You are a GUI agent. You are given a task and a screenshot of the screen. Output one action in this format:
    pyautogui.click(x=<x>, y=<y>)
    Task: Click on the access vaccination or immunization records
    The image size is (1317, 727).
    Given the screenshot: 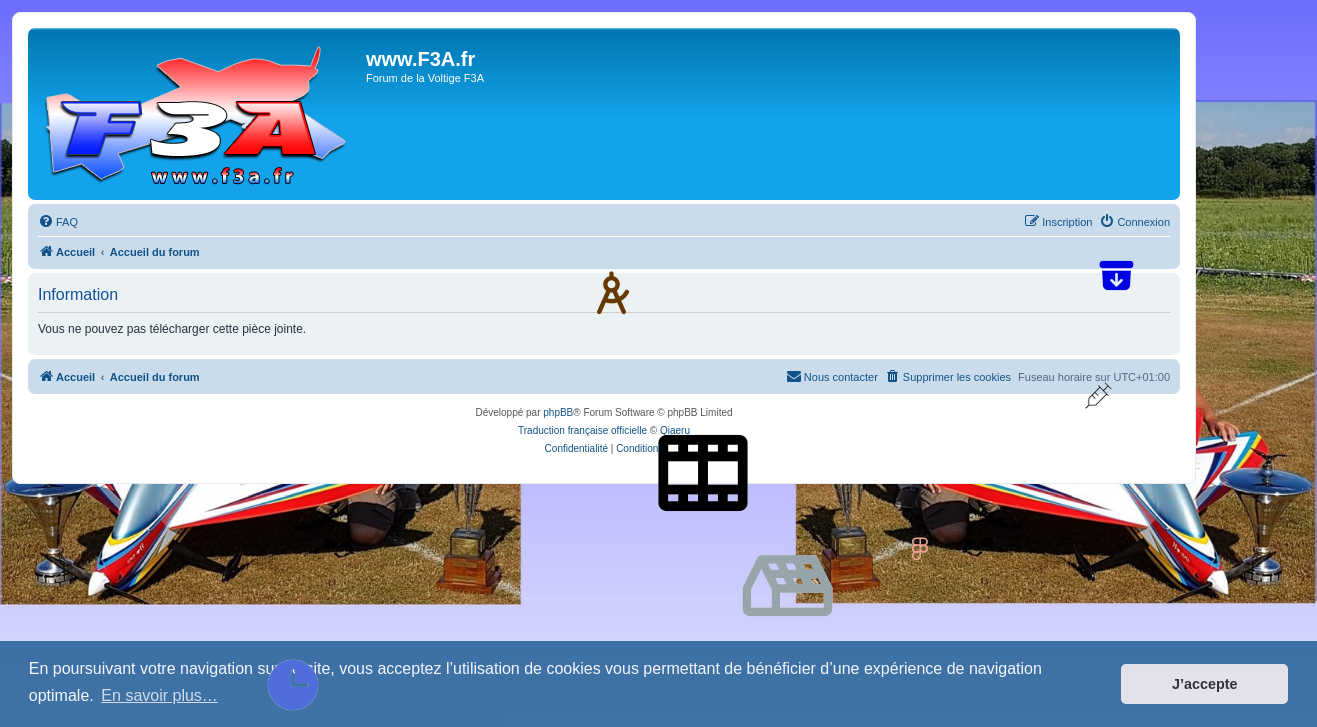 What is the action you would take?
    pyautogui.click(x=1098, y=395)
    